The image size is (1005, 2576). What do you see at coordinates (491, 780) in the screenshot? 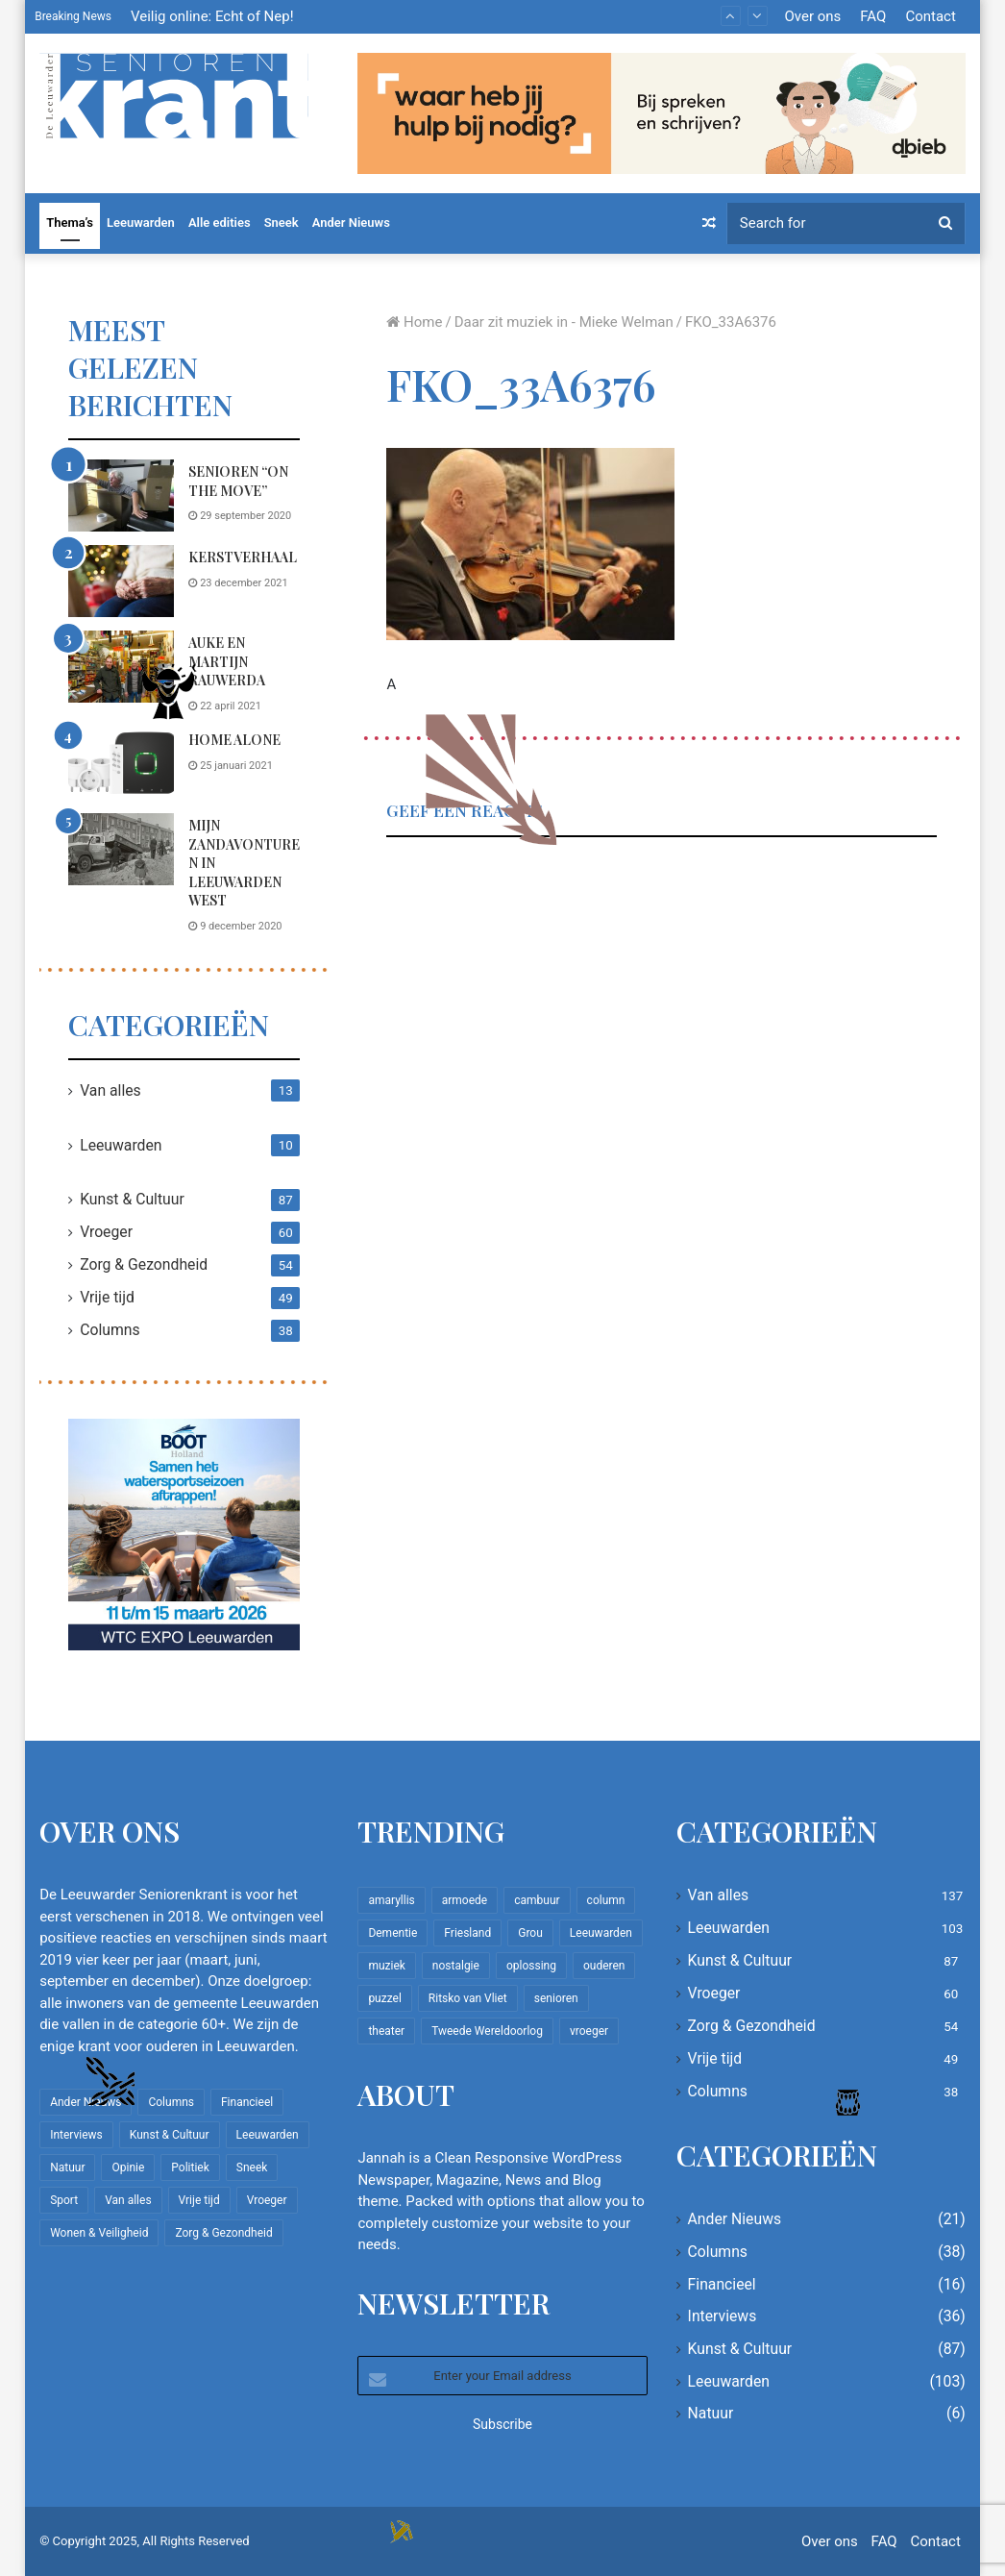
I see `incoming attack or threat warning` at bounding box center [491, 780].